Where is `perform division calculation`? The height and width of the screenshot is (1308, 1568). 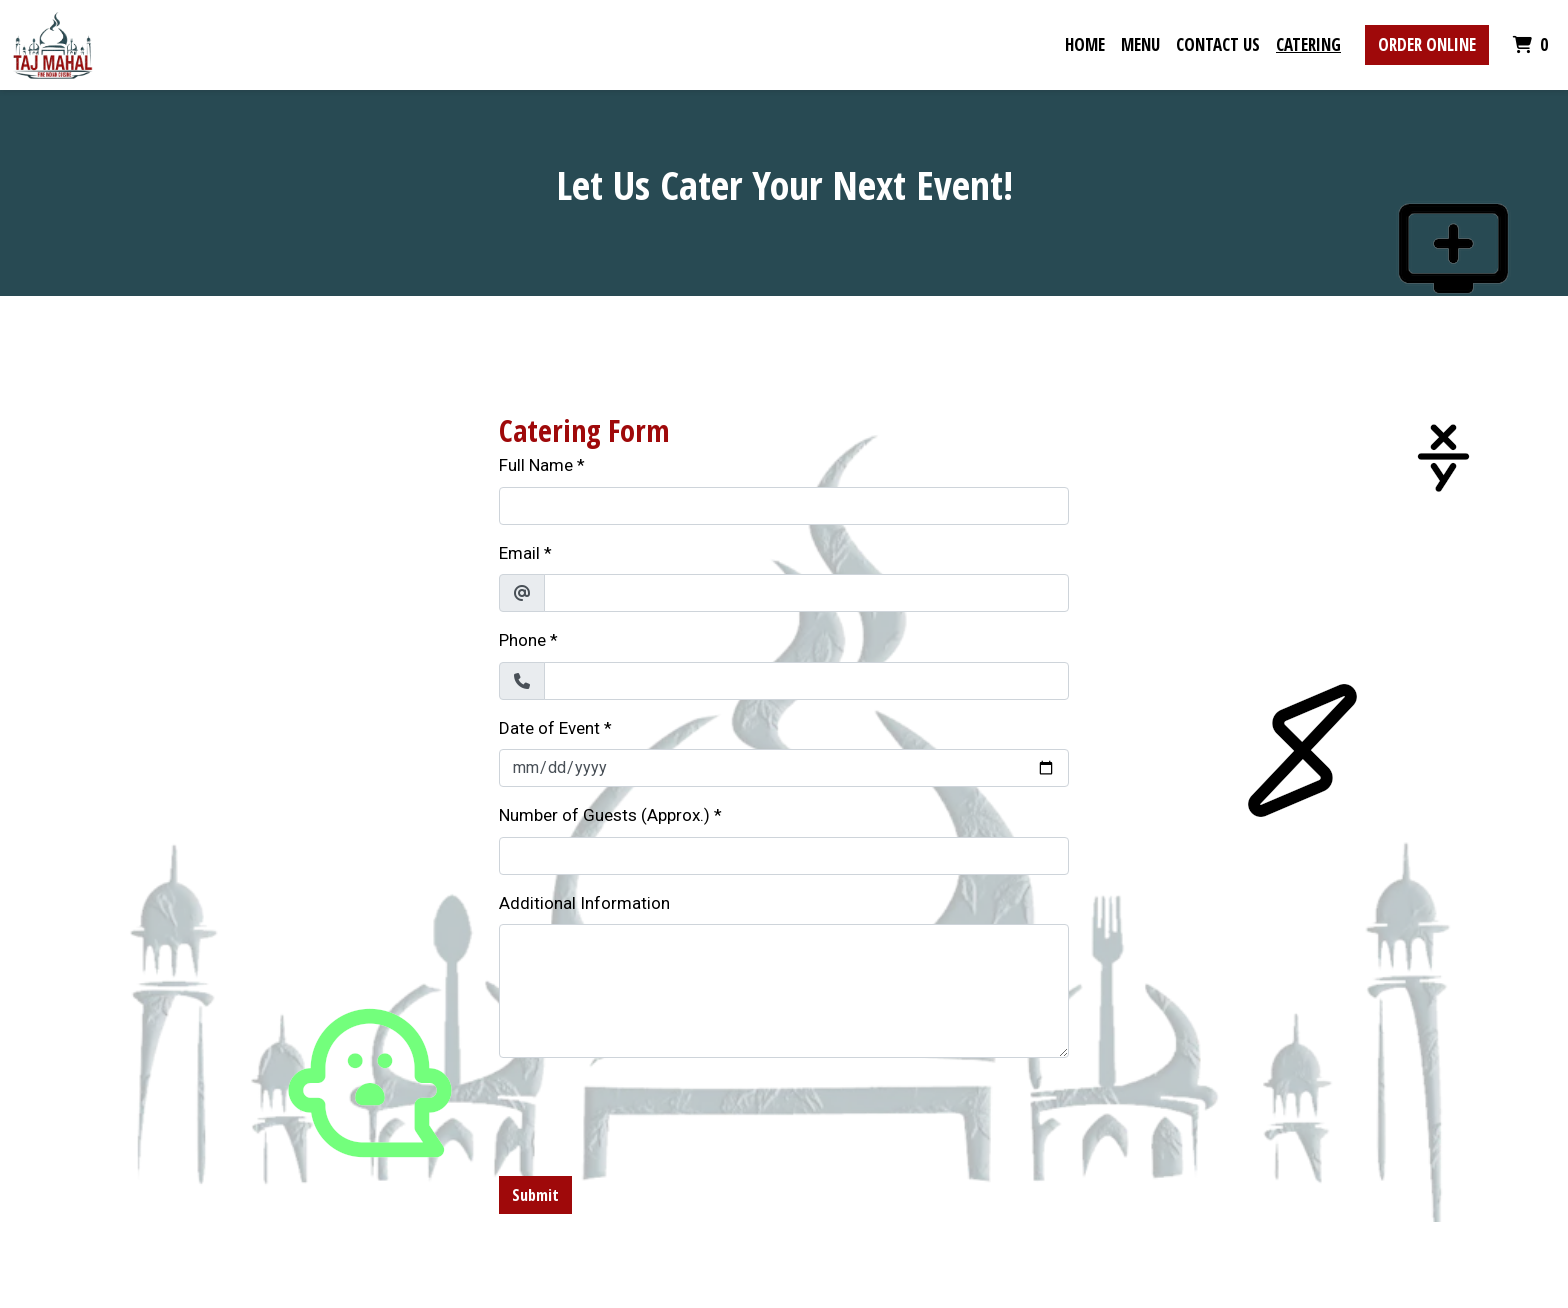 perform division calculation is located at coordinates (1443, 456).